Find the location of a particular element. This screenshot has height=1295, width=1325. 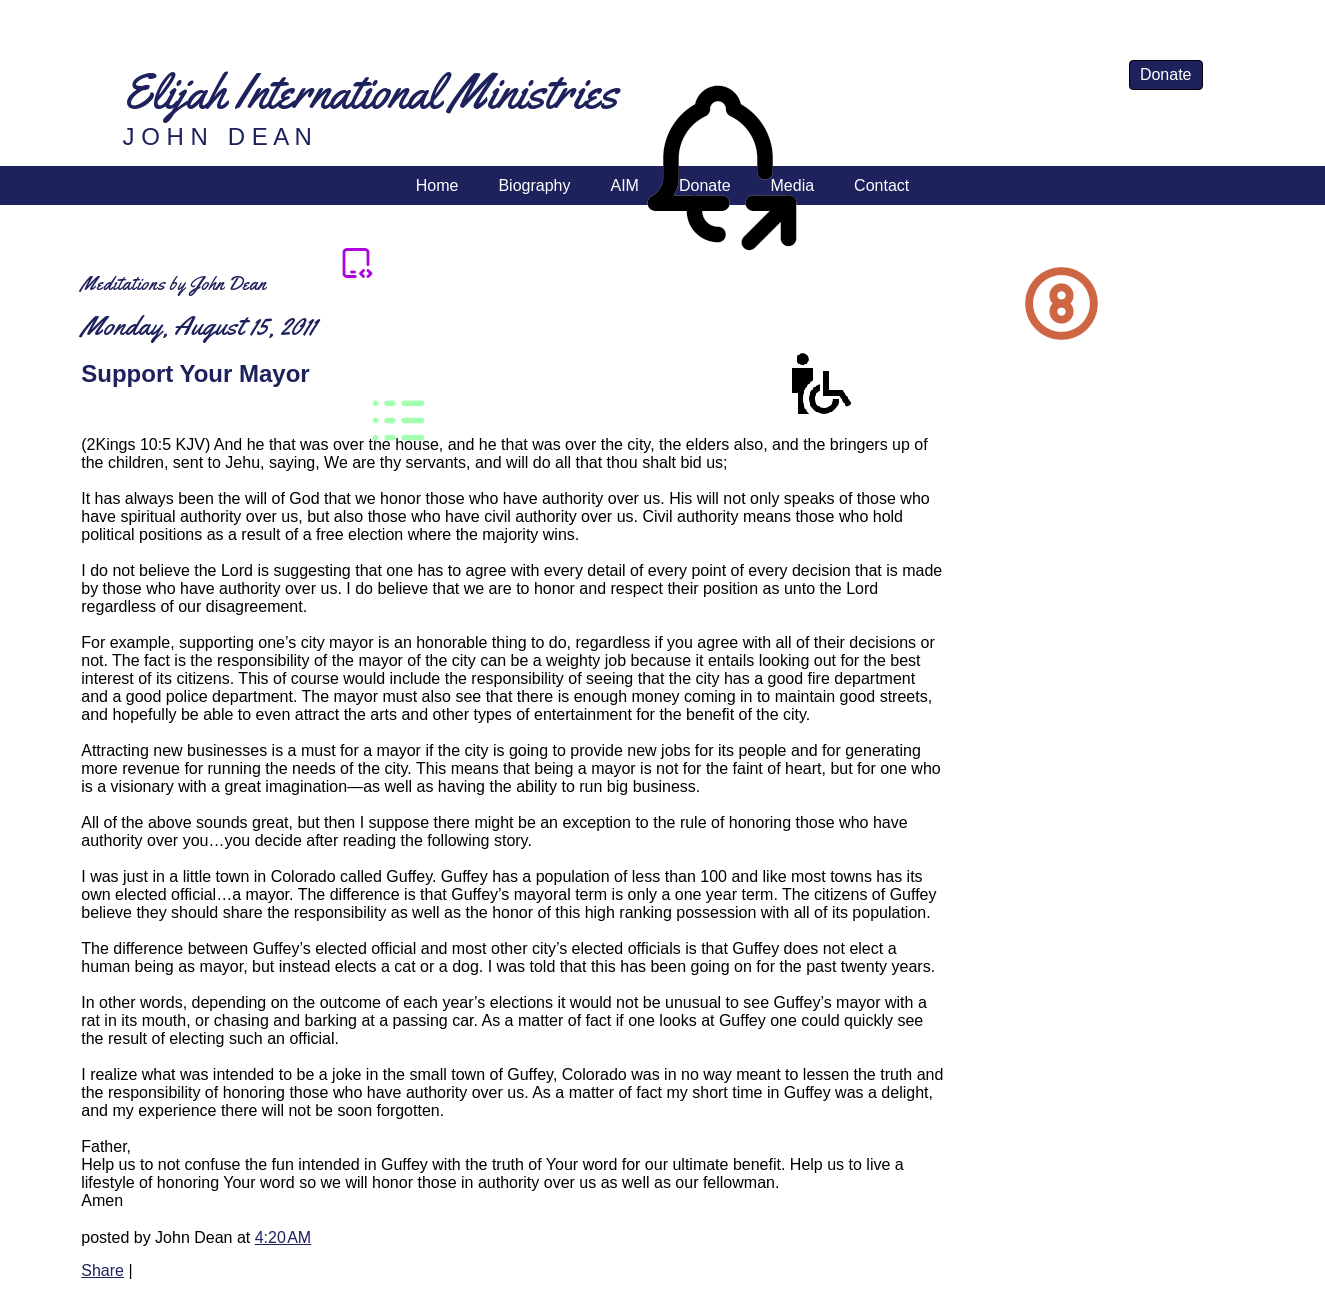

access billiards or pool game is located at coordinates (1061, 303).